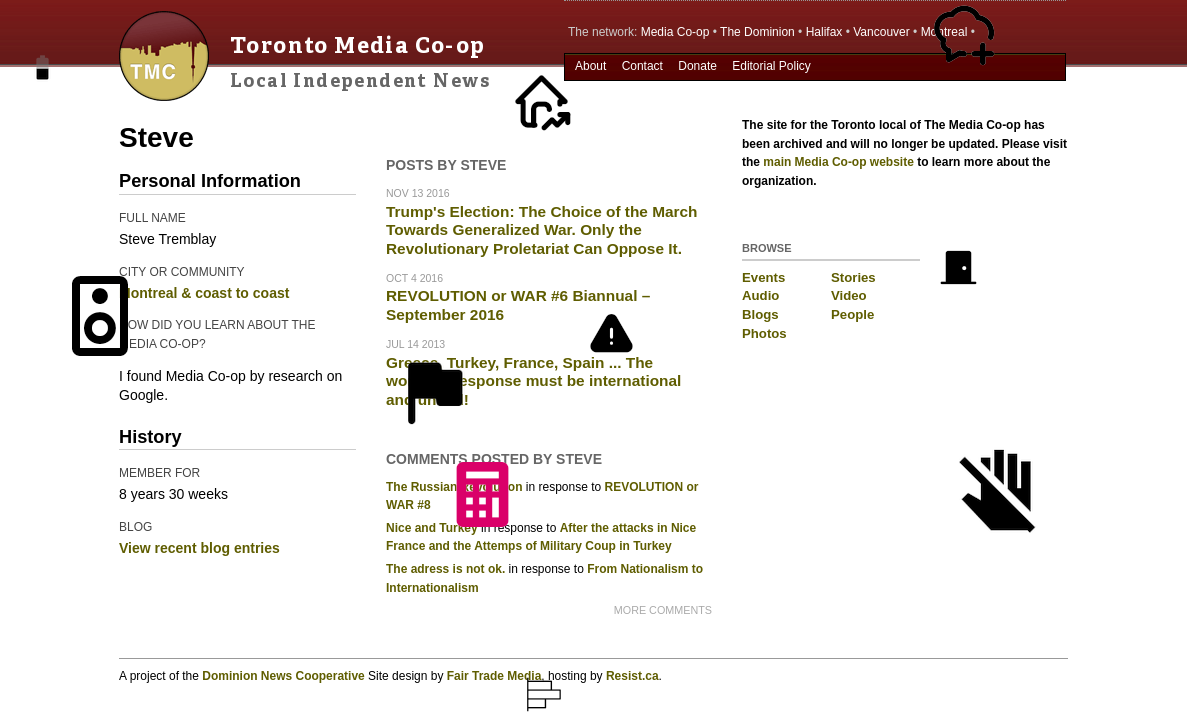 Image resolution: width=1187 pixels, height=720 pixels. I want to click on open the calculator app, so click(482, 494).